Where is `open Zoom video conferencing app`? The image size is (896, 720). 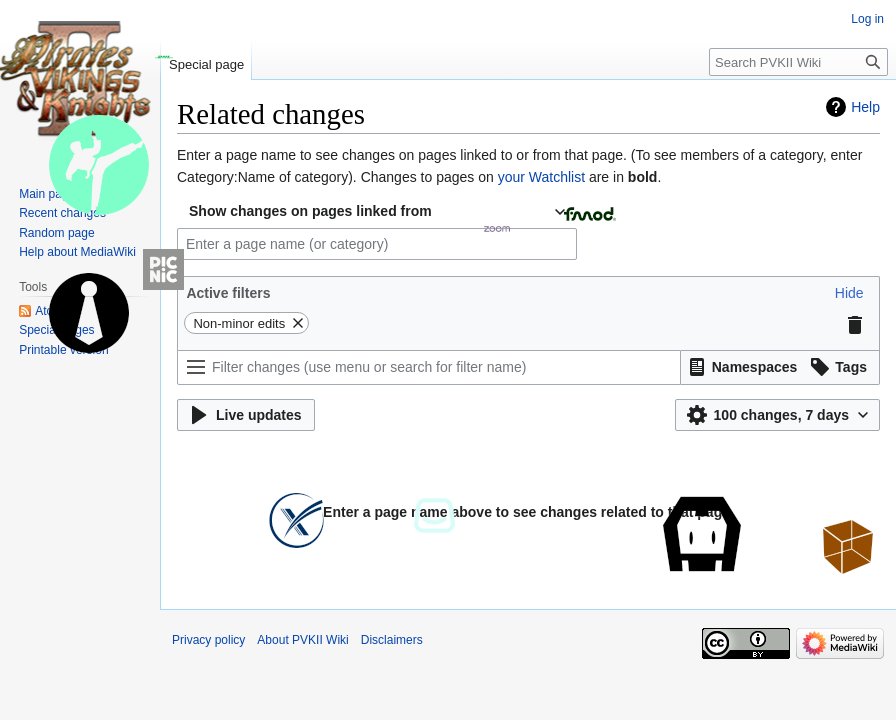
open Zoom video conferencing app is located at coordinates (497, 229).